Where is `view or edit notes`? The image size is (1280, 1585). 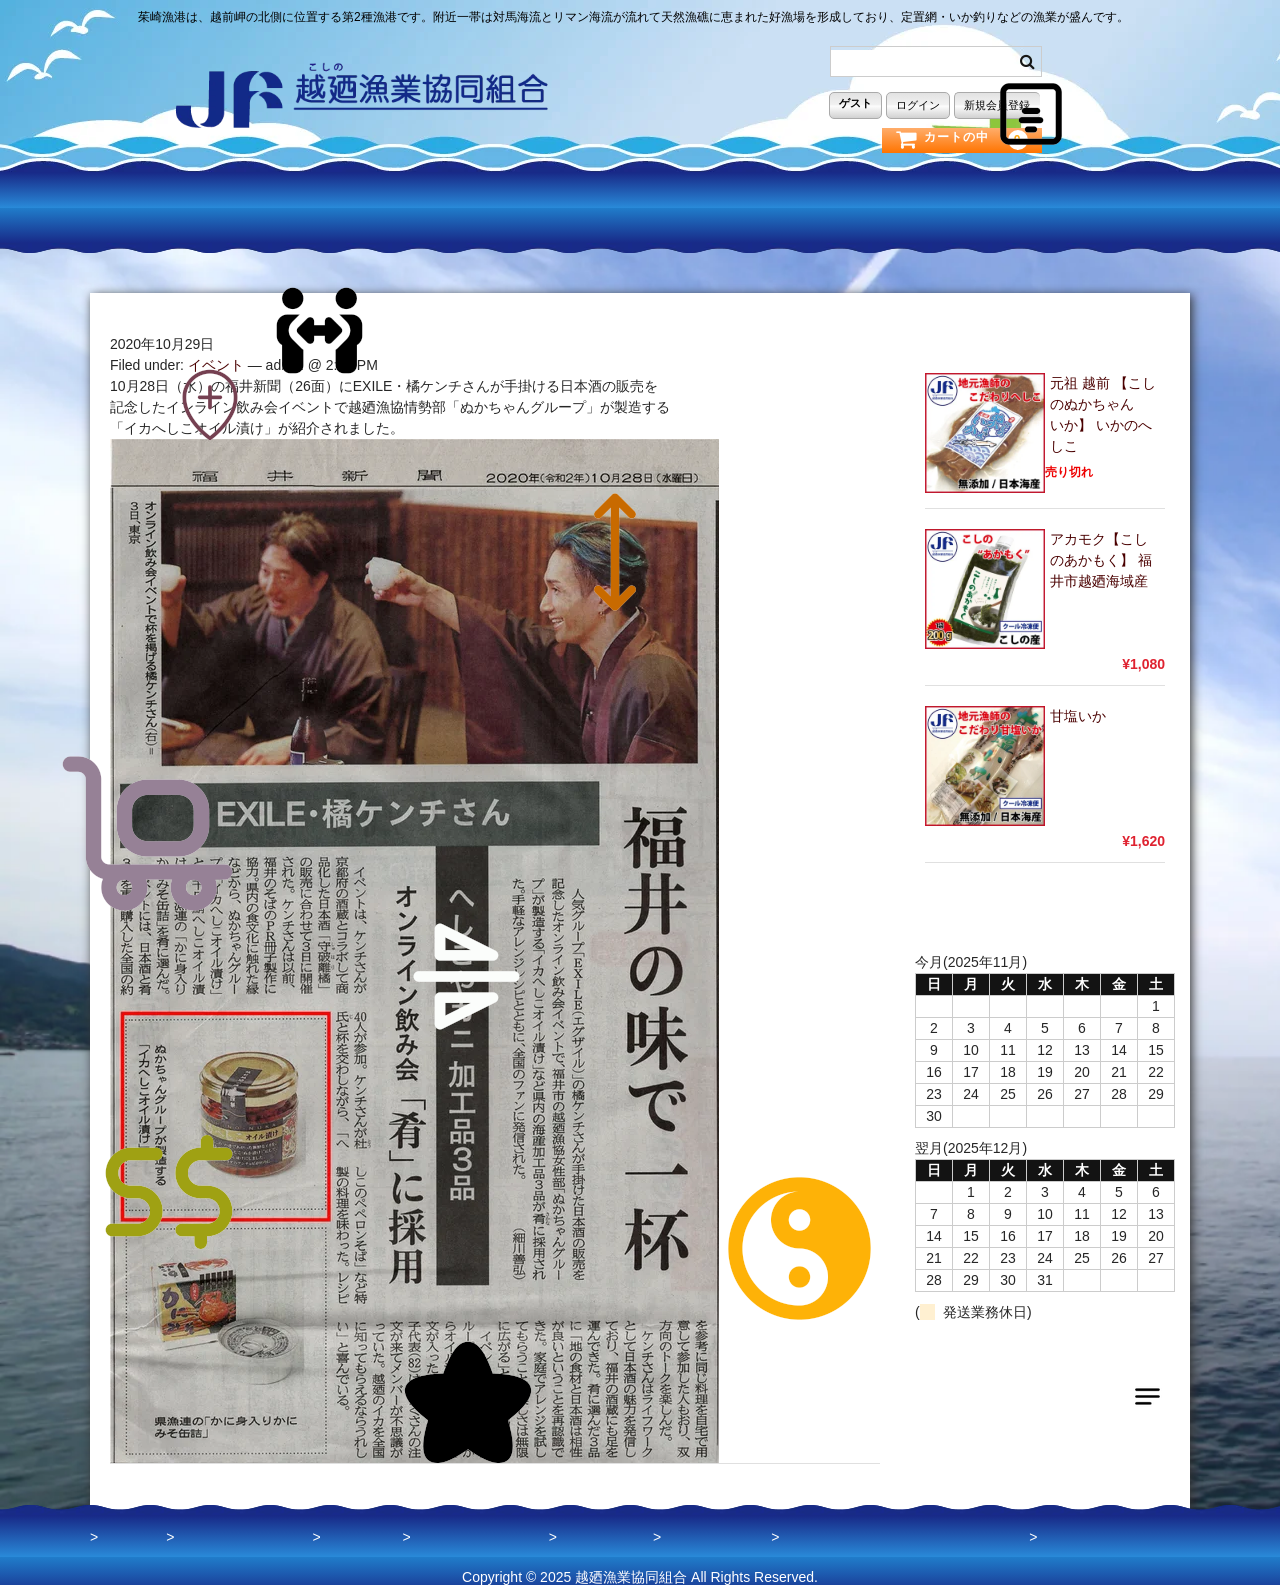 view or edit notes is located at coordinates (1147, 1396).